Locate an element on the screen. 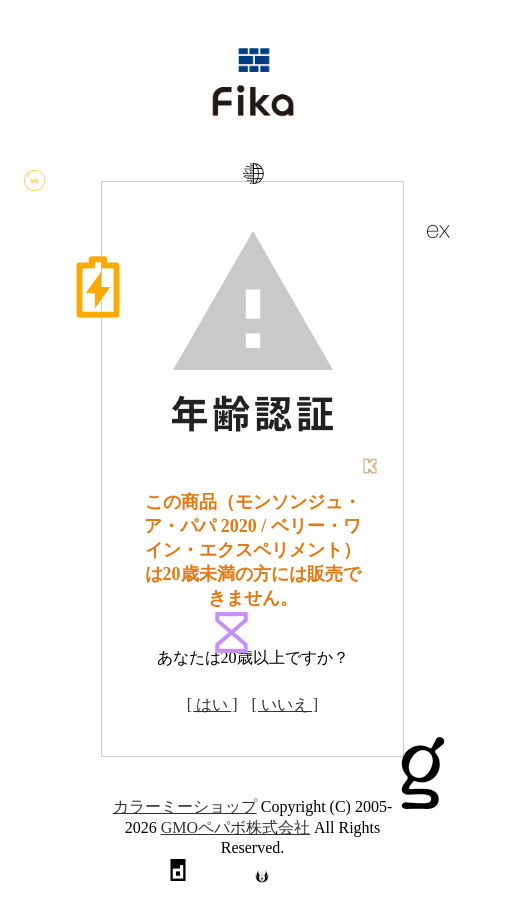 Image resolution: width=505 pixels, height=897 pixels. containerd container runtime logo is located at coordinates (178, 870).